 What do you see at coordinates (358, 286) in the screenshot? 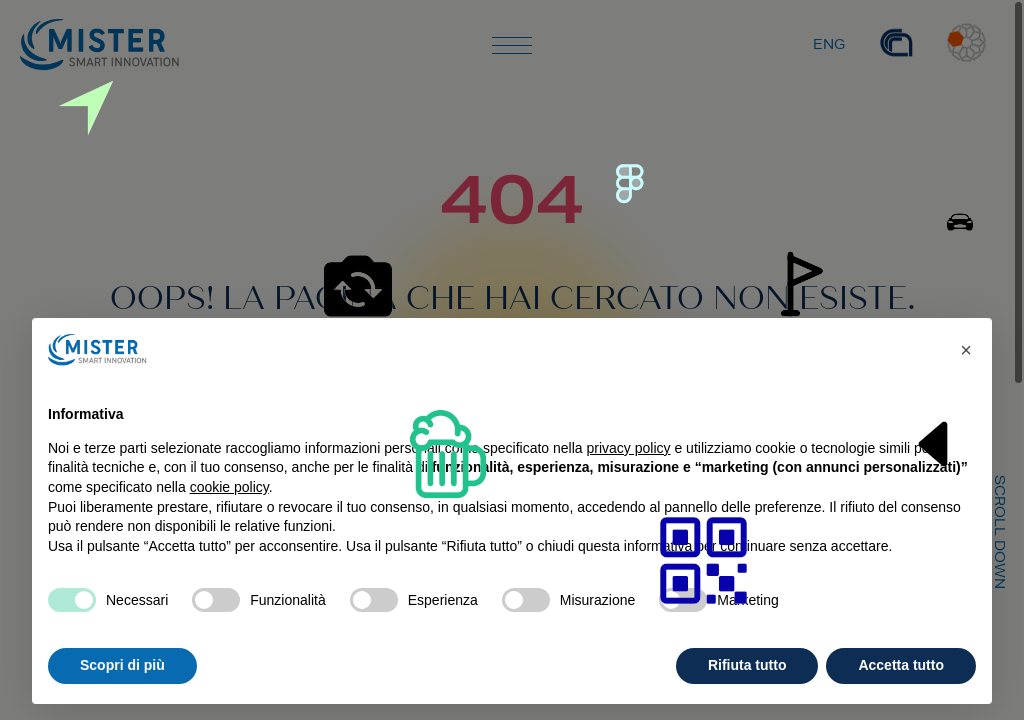
I see `switch between front and rear camera` at bounding box center [358, 286].